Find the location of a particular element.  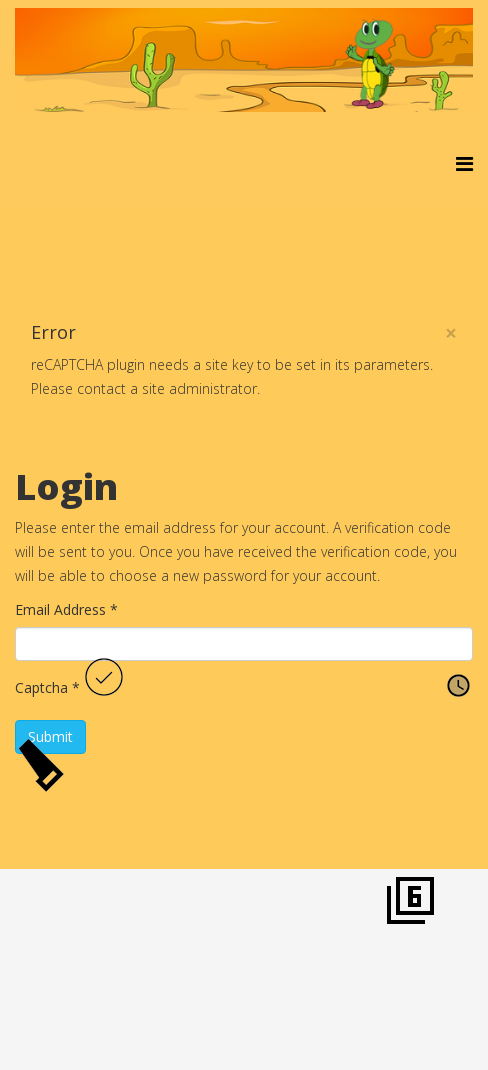

save item to watch later is located at coordinates (458, 685).